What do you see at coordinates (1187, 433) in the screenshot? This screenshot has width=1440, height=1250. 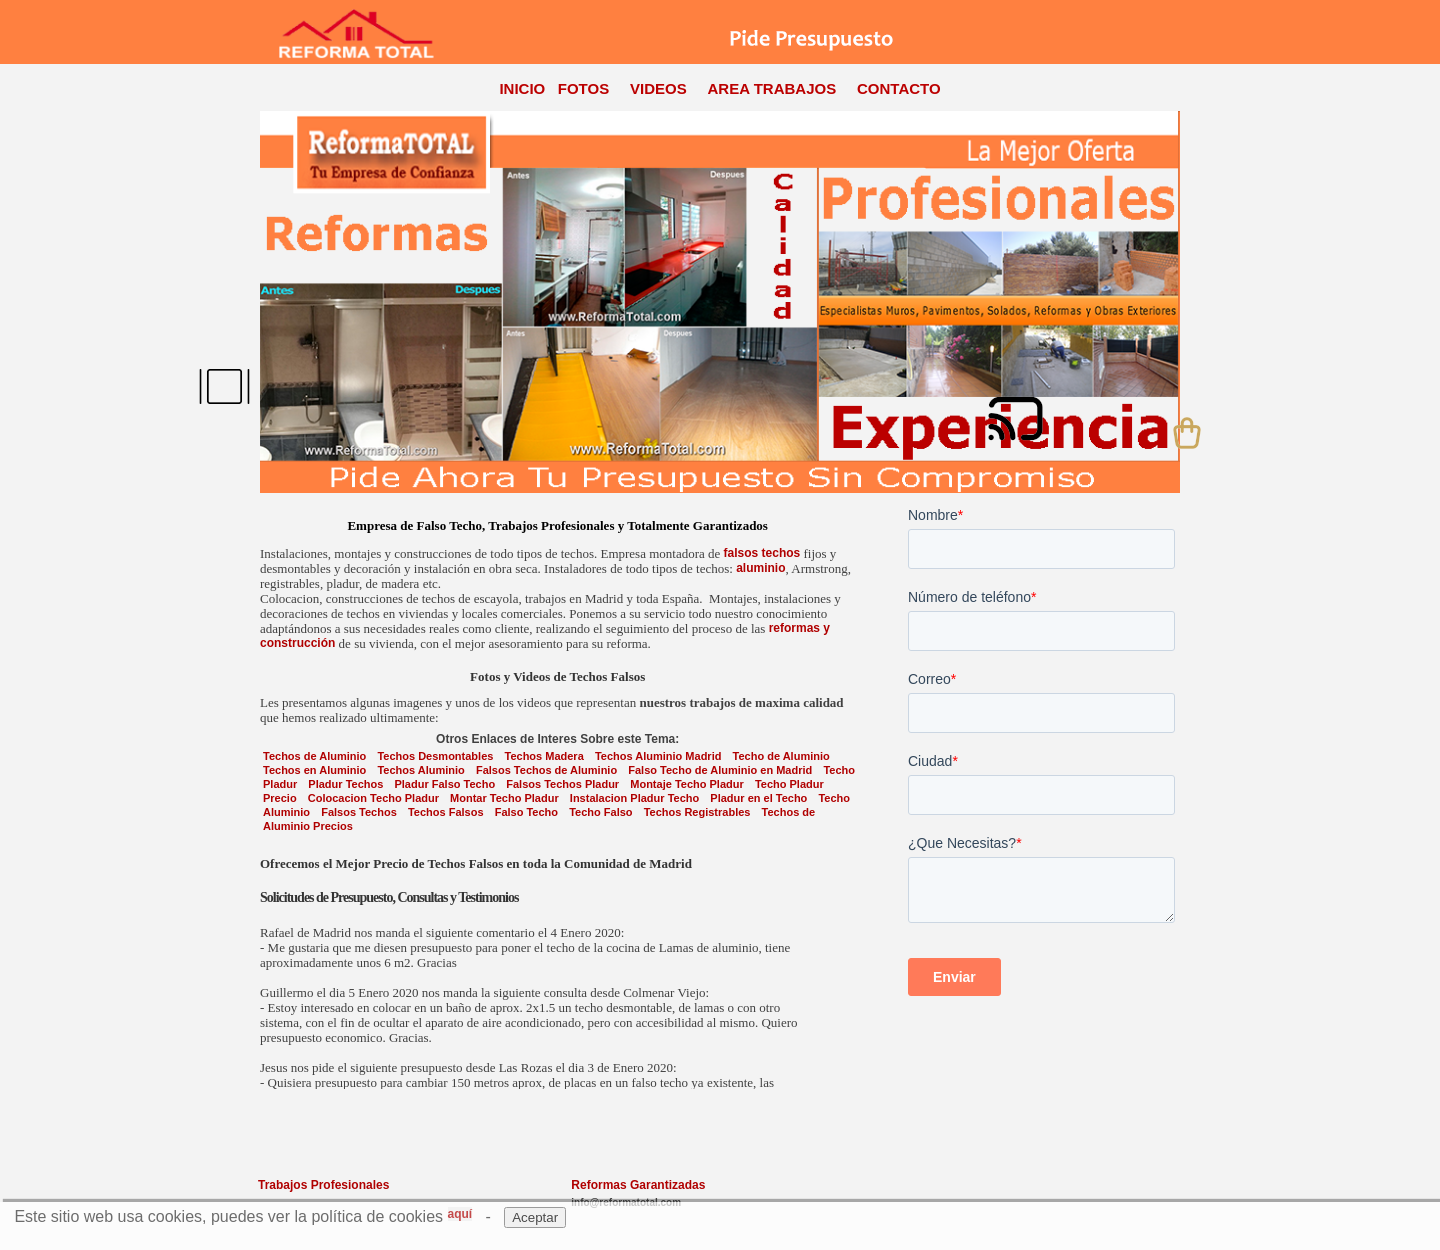 I see `view your shopping bag` at bounding box center [1187, 433].